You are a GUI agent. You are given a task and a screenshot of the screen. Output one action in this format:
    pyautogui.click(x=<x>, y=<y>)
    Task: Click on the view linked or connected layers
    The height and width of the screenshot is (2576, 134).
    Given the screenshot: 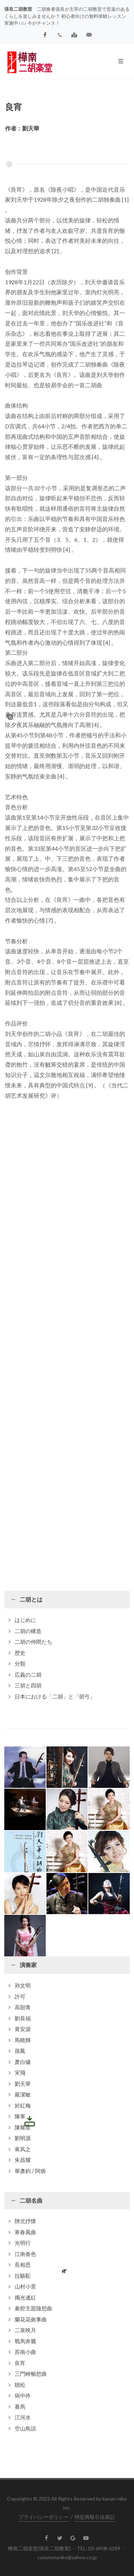 What is the action you would take?
    pyautogui.click(x=10, y=717)
    